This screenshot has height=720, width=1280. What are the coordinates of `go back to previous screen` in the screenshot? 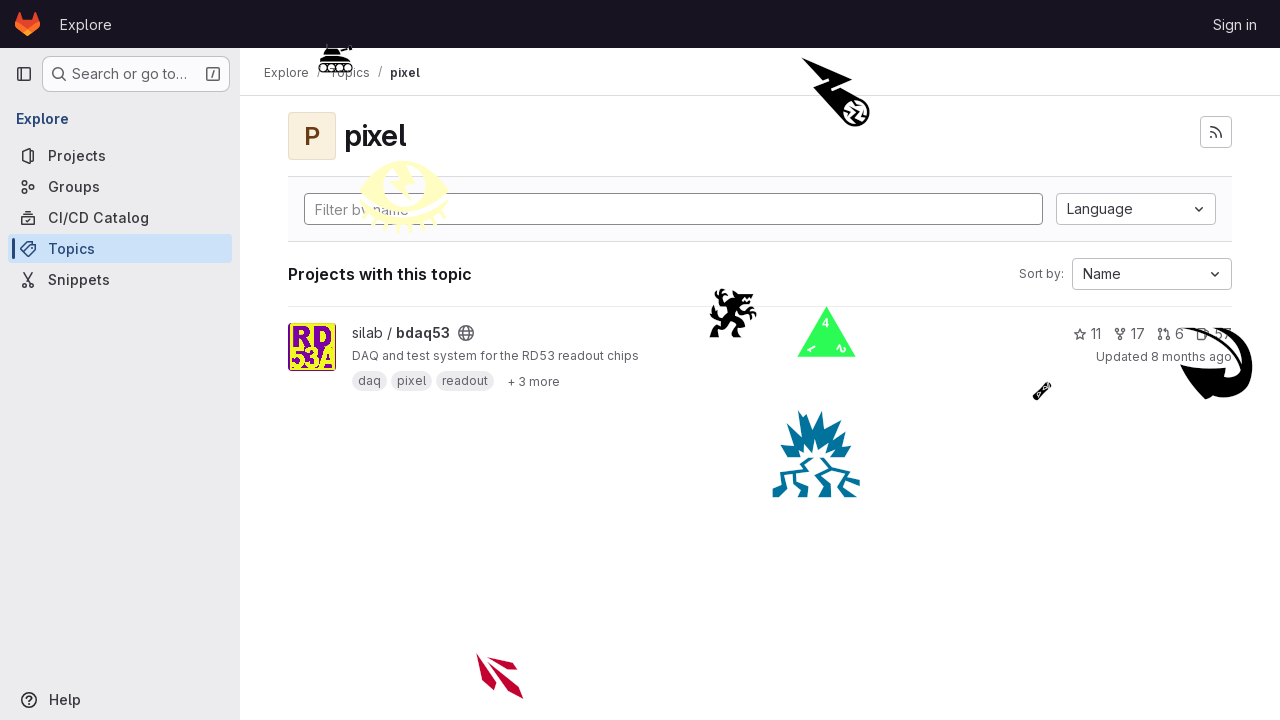 It's located at (1216, 364).